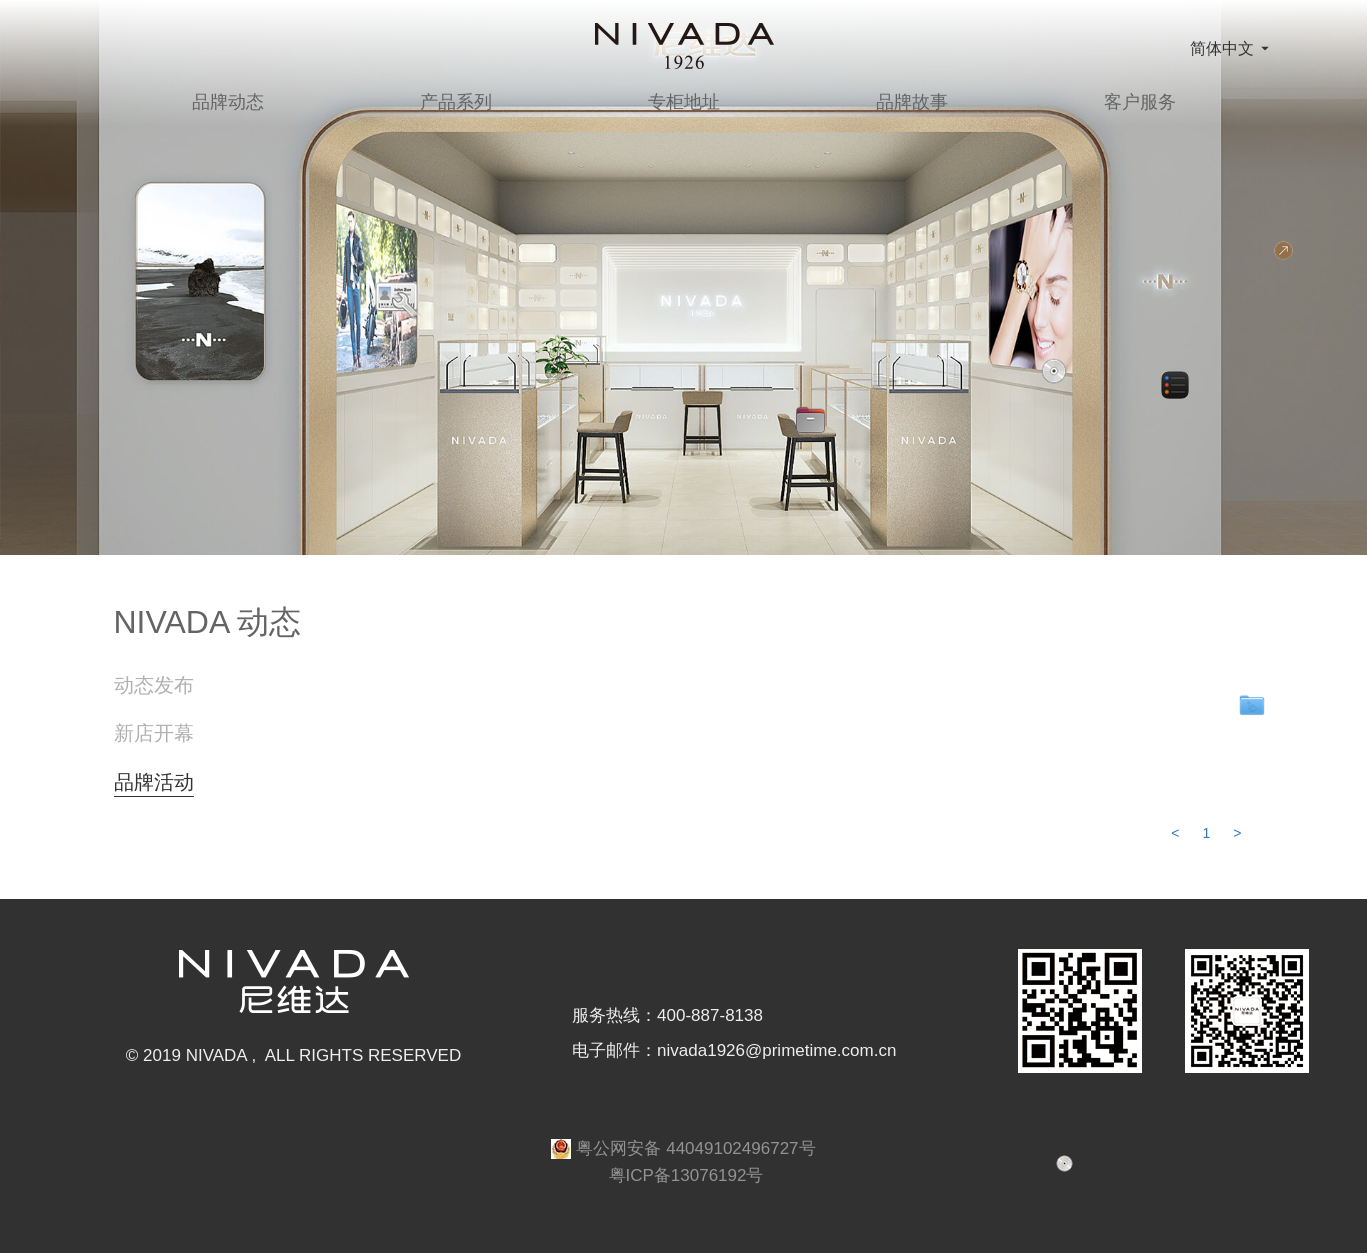 This screenshot has height=1253, width=1367. What do you see at coordinates (810, 419) in the screenshot?
I see `open the file manager application` at bounding box center [810, 419].